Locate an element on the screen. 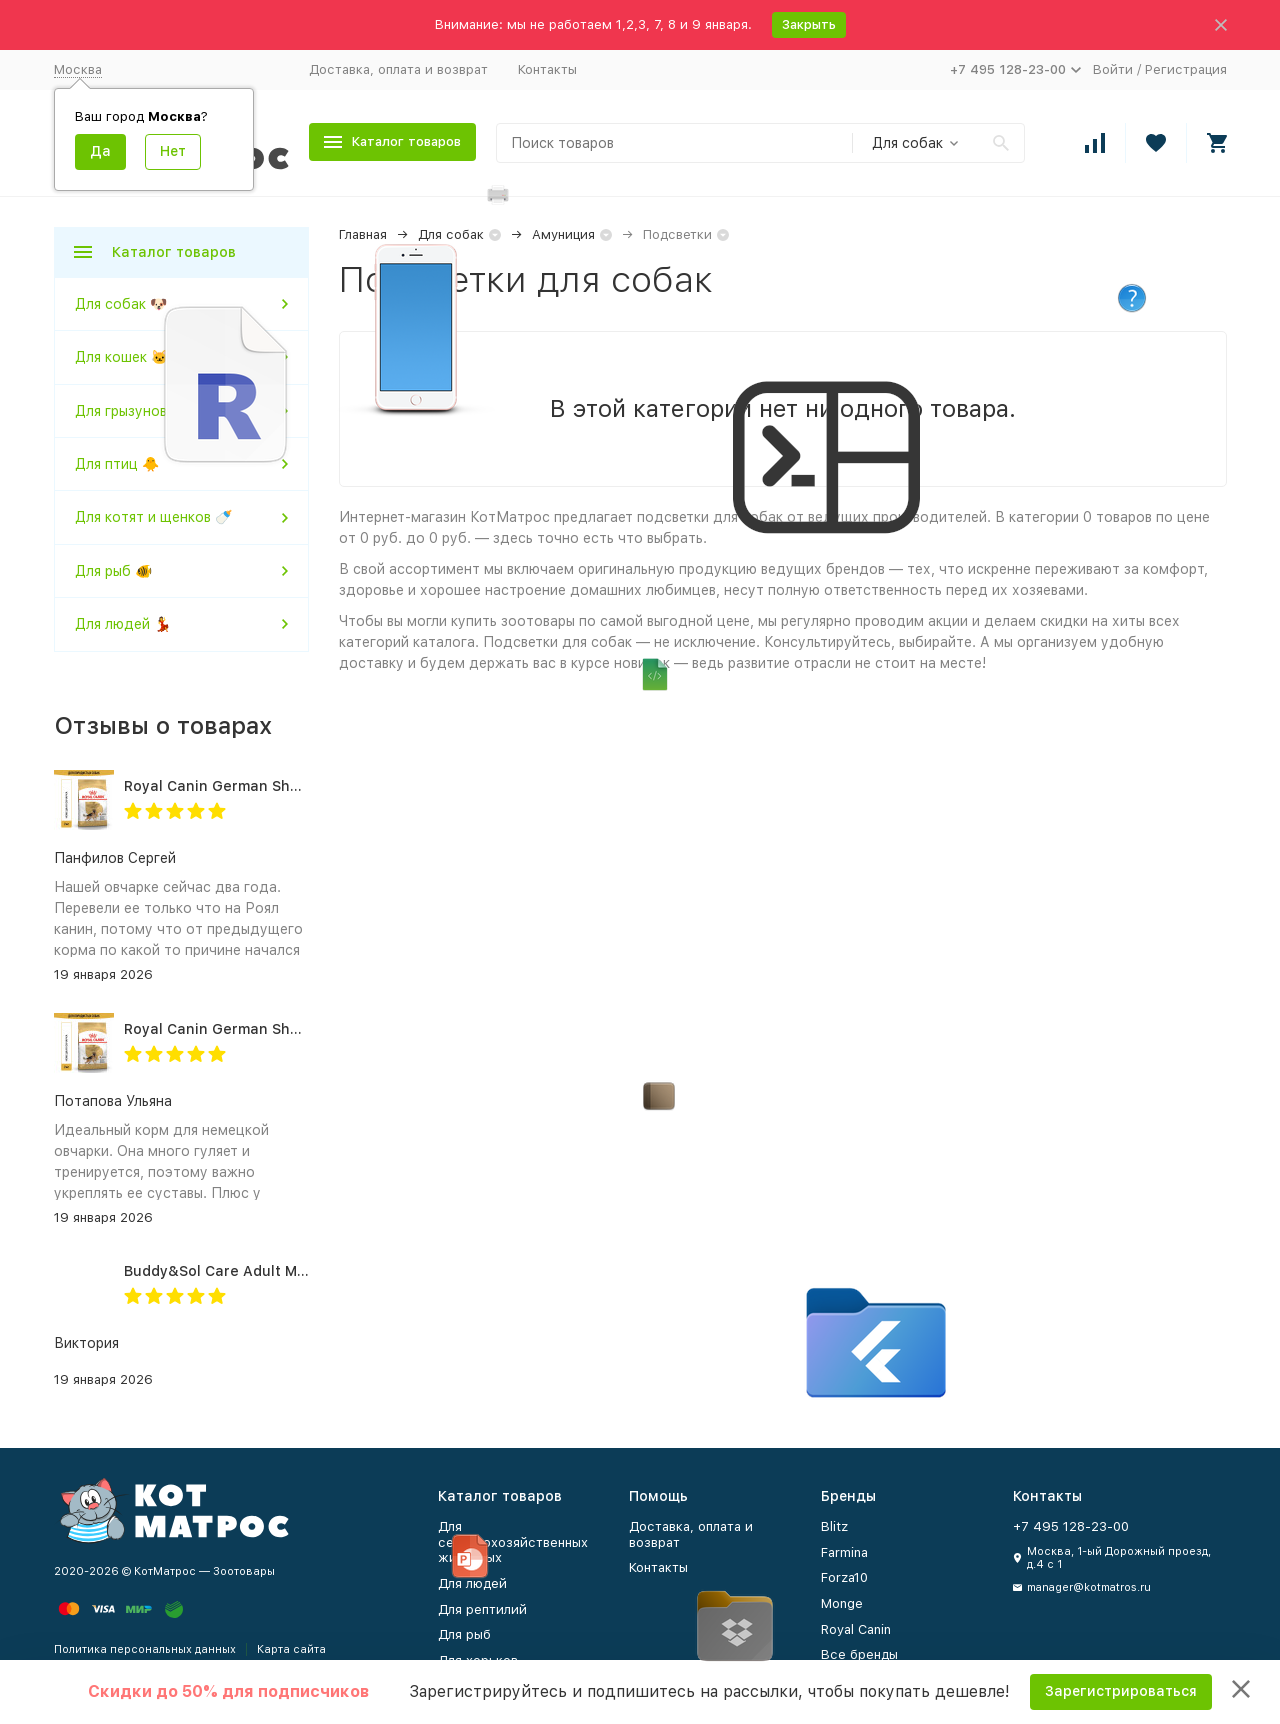 This screenshot has width=1280, height=1724. a microsoft powerpoint file is located at coordinates (470, 1556).